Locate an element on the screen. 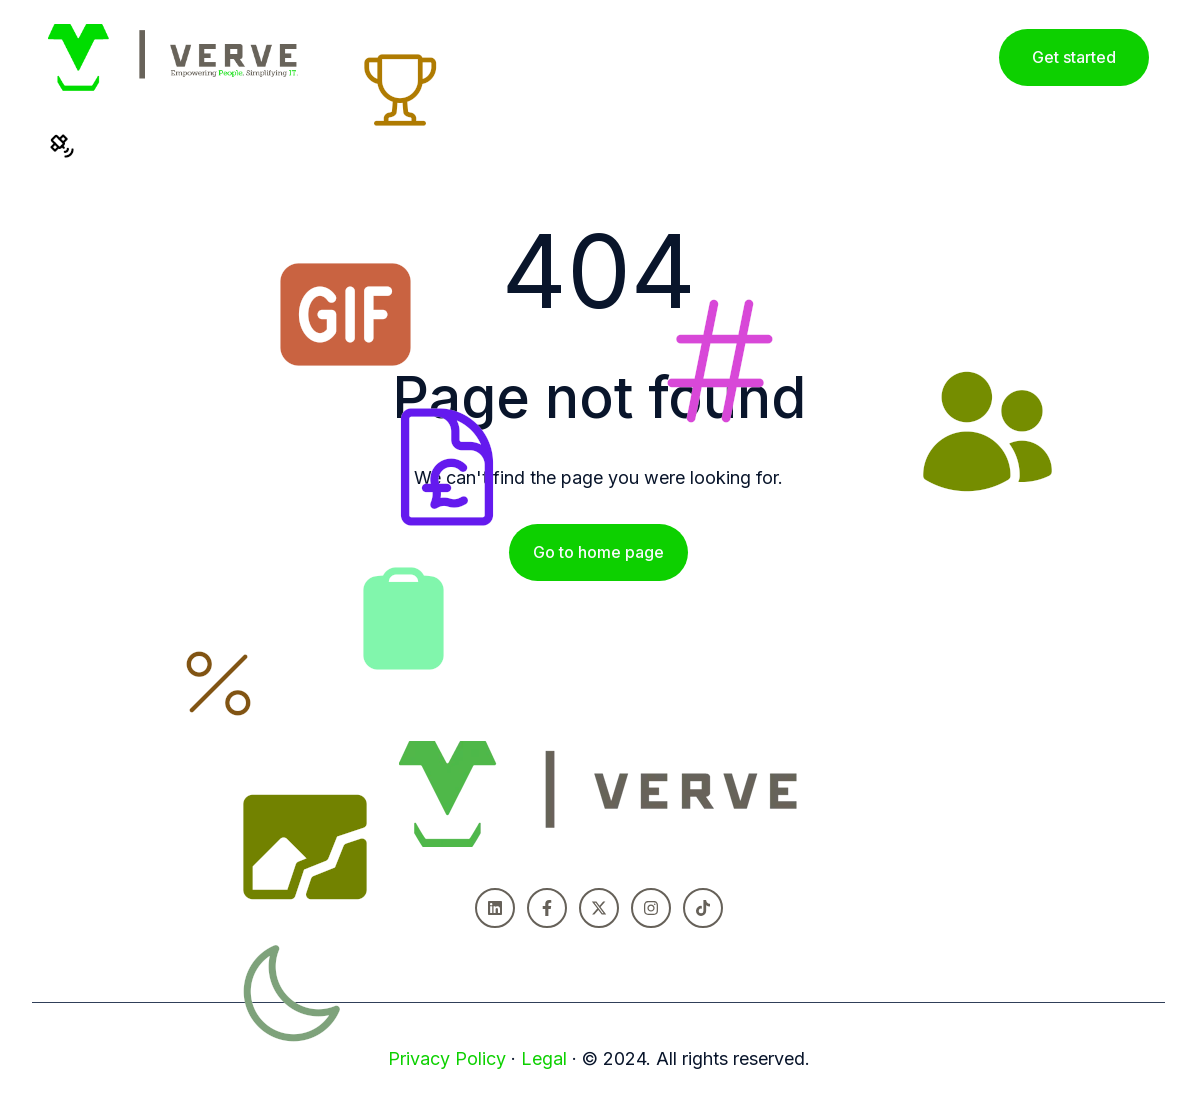 This screenshot has width=1197, height=1105. view all users or team members is located at coordinates (987, 431).